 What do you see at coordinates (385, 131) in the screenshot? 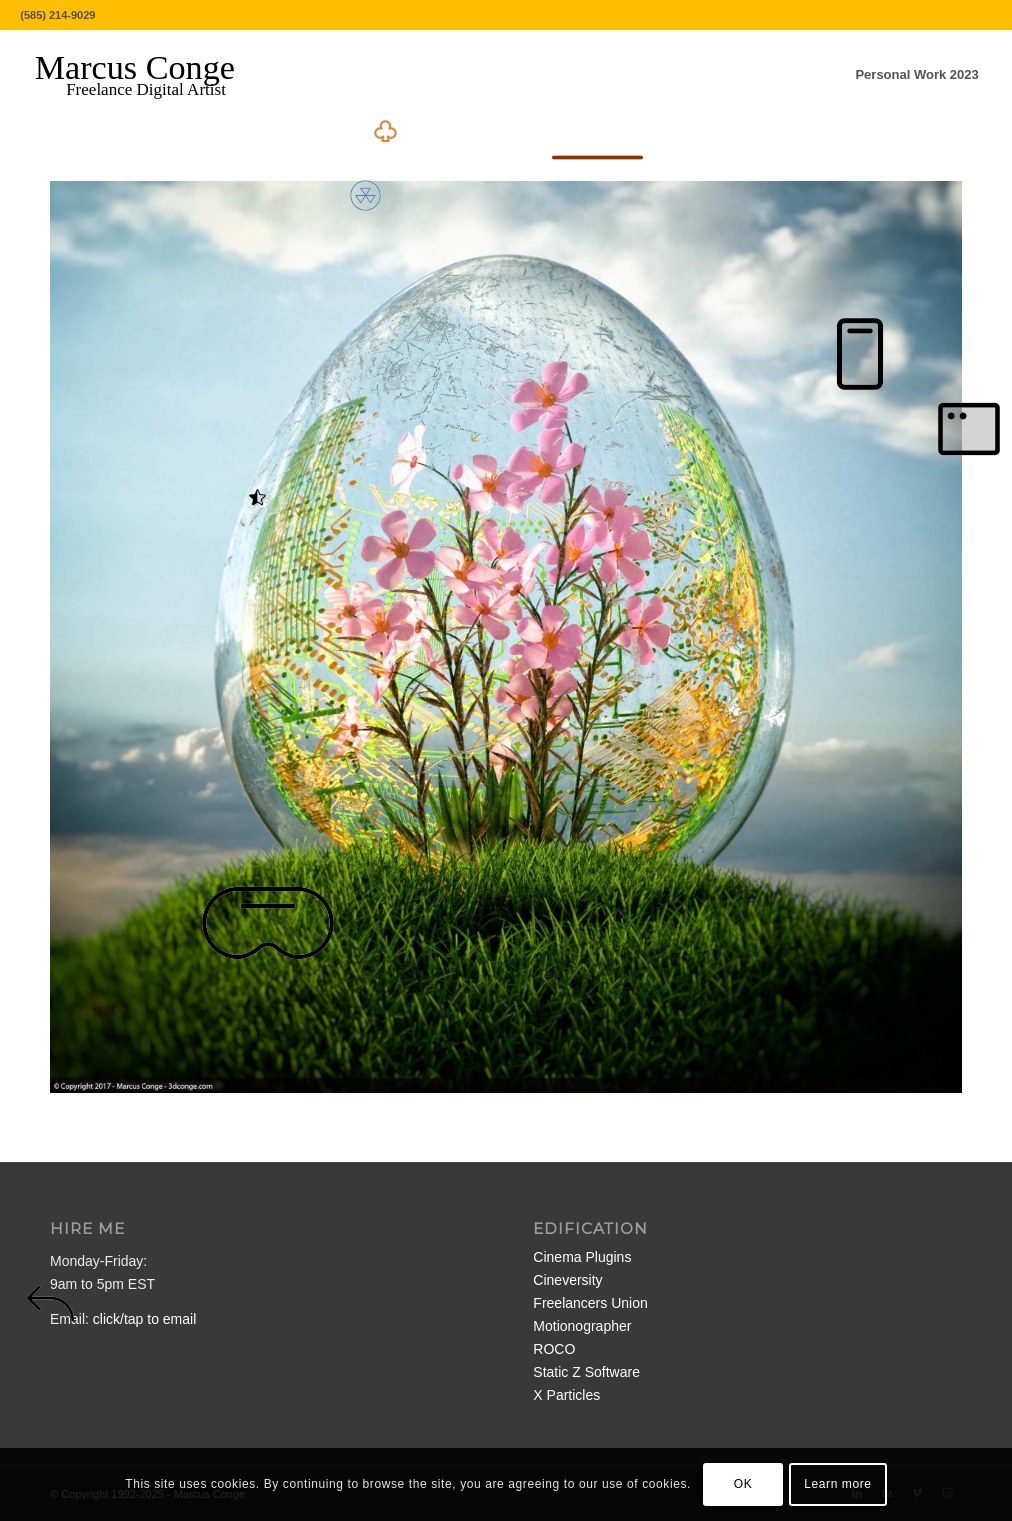
I see `select clubs suit in a card game` at bounding box center [385, 131].